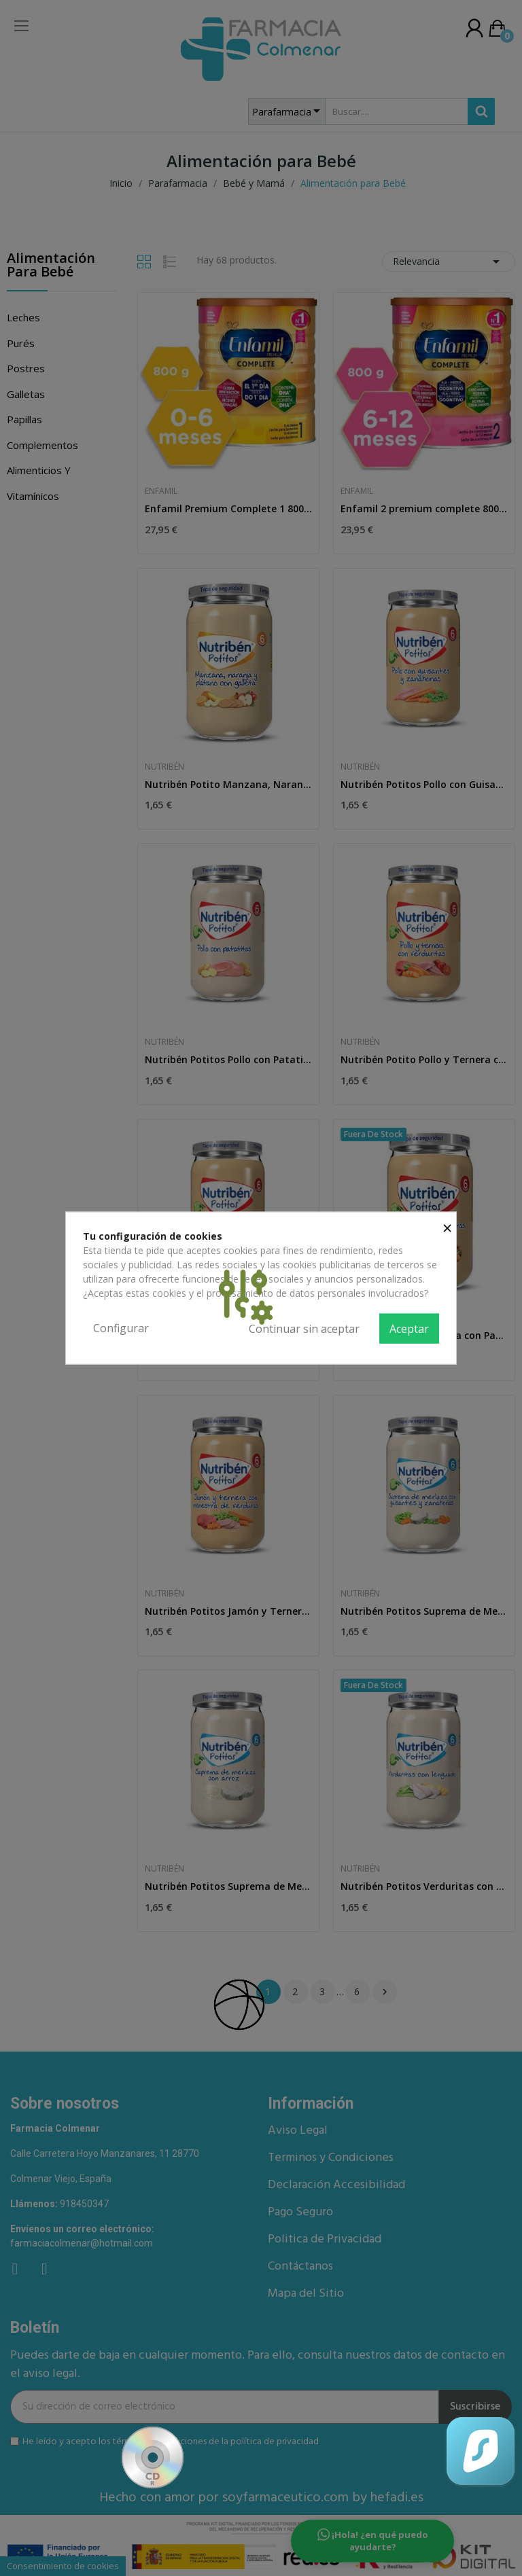 This screenshot has width=522, height=2576. What do you see at coordinates (152, 2457) in the screenshot?
I see `a CD-R disc available for burning or writing data` at bounding box center [152, 2457].